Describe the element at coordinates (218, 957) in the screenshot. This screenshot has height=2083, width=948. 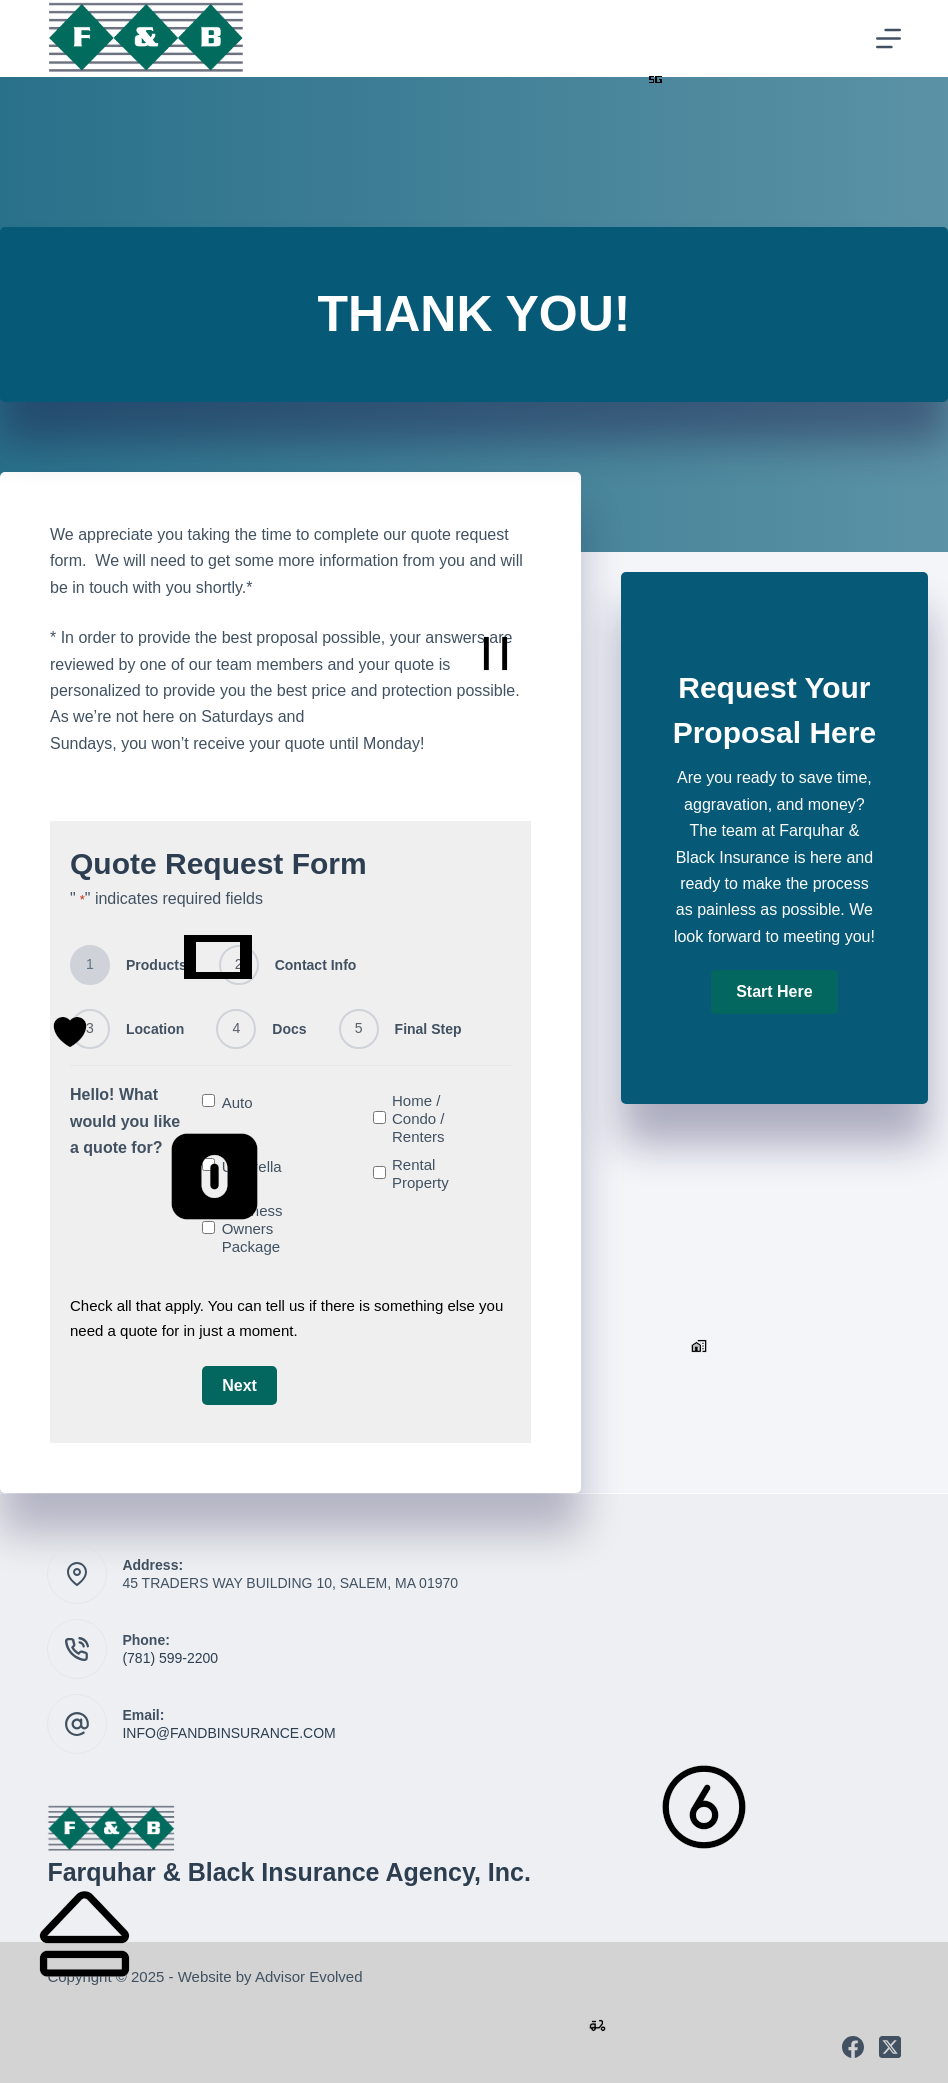
I see `switch device to landscape orientation` at that location.